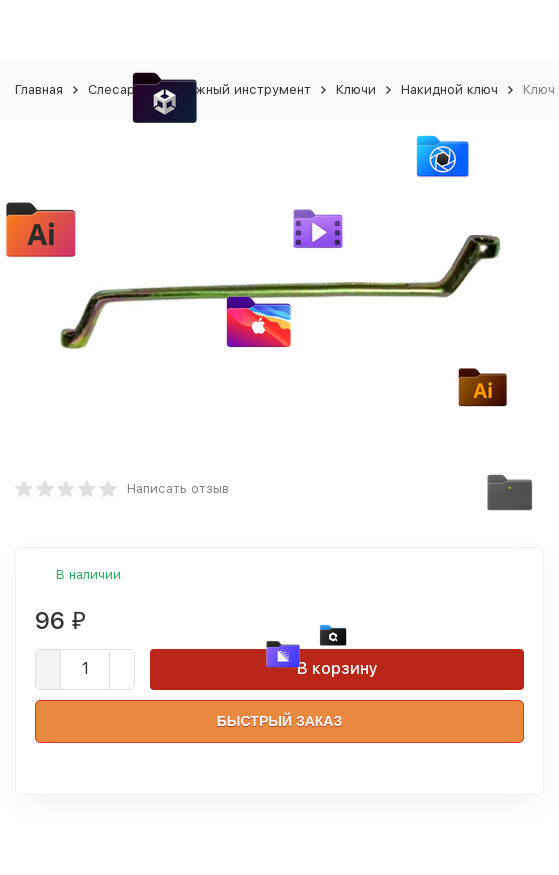  I want to click on open your videos folder, so click(318, 230).